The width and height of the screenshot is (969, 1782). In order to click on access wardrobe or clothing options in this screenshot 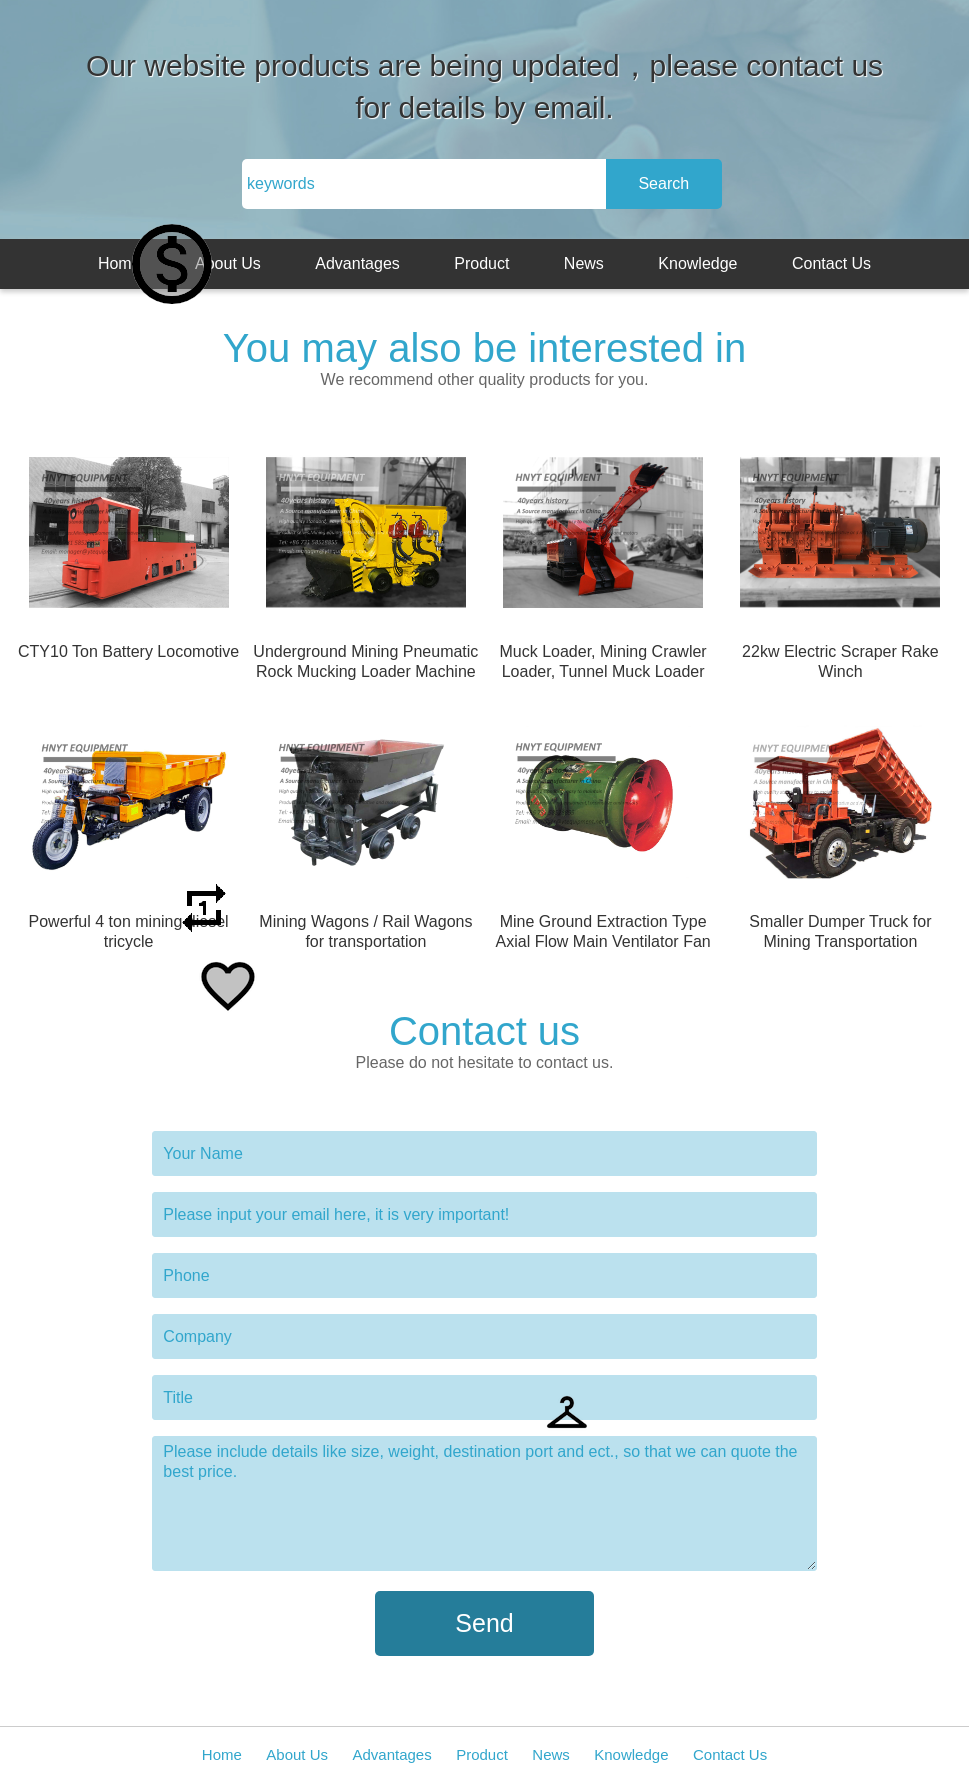, I will do `click(567, 1412)`.